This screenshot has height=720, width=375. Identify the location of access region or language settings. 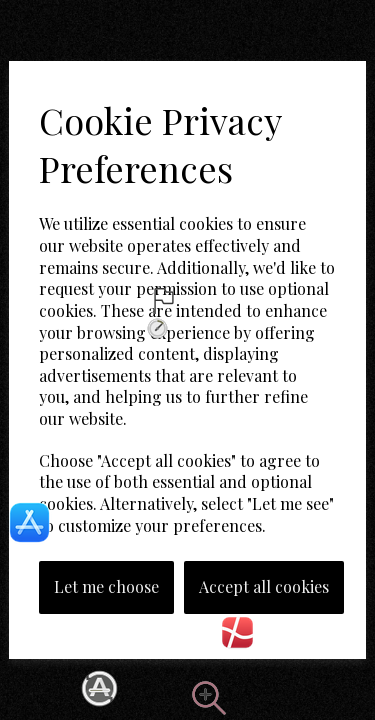
(164, 301).